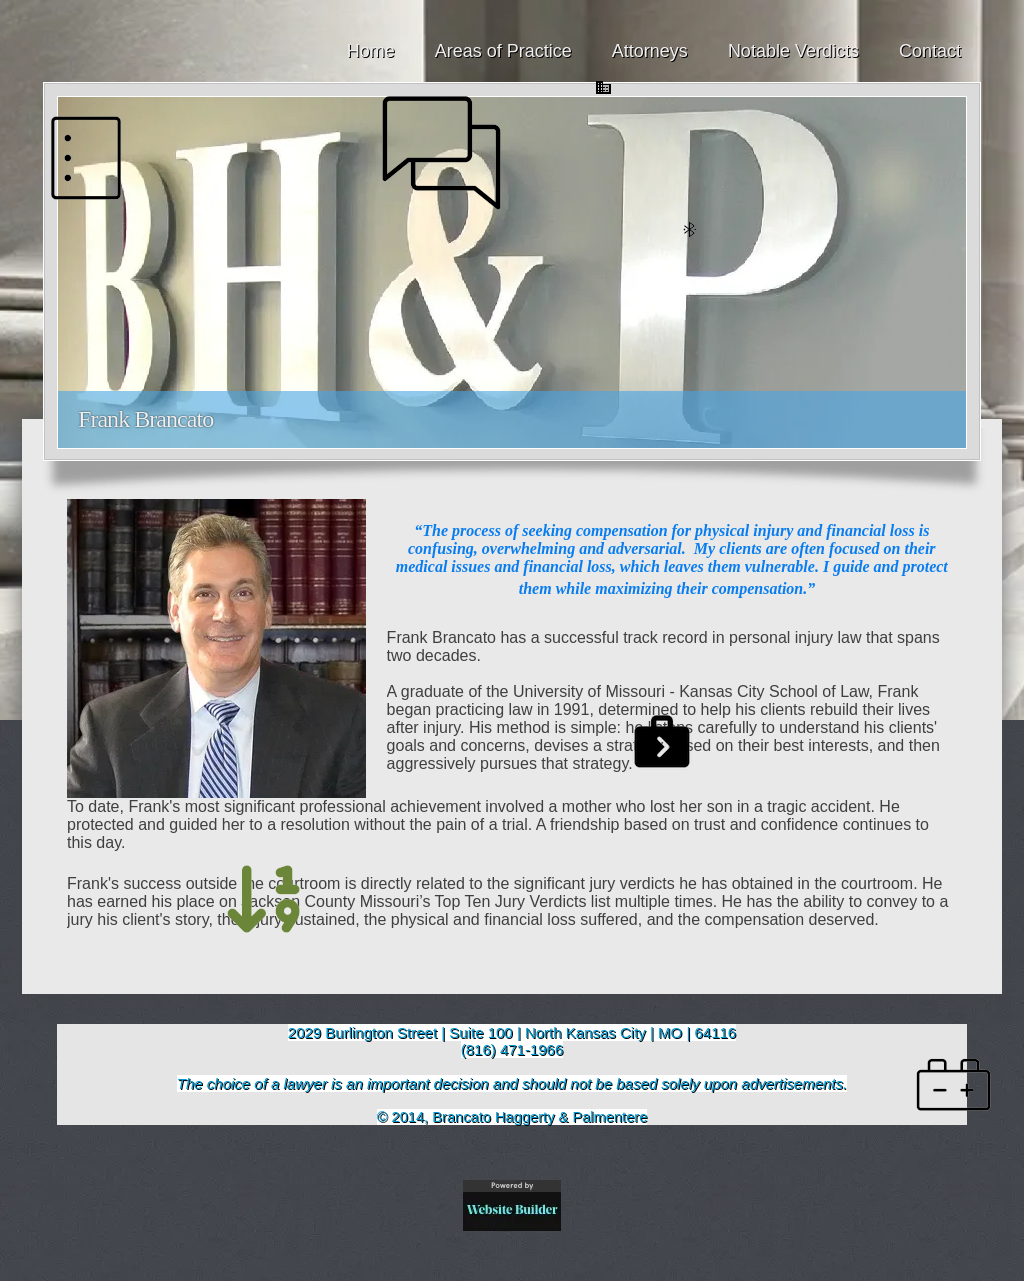 This screenshot has height=1281, width=1024. I want to click on view car battery status, so click(953, 1087).